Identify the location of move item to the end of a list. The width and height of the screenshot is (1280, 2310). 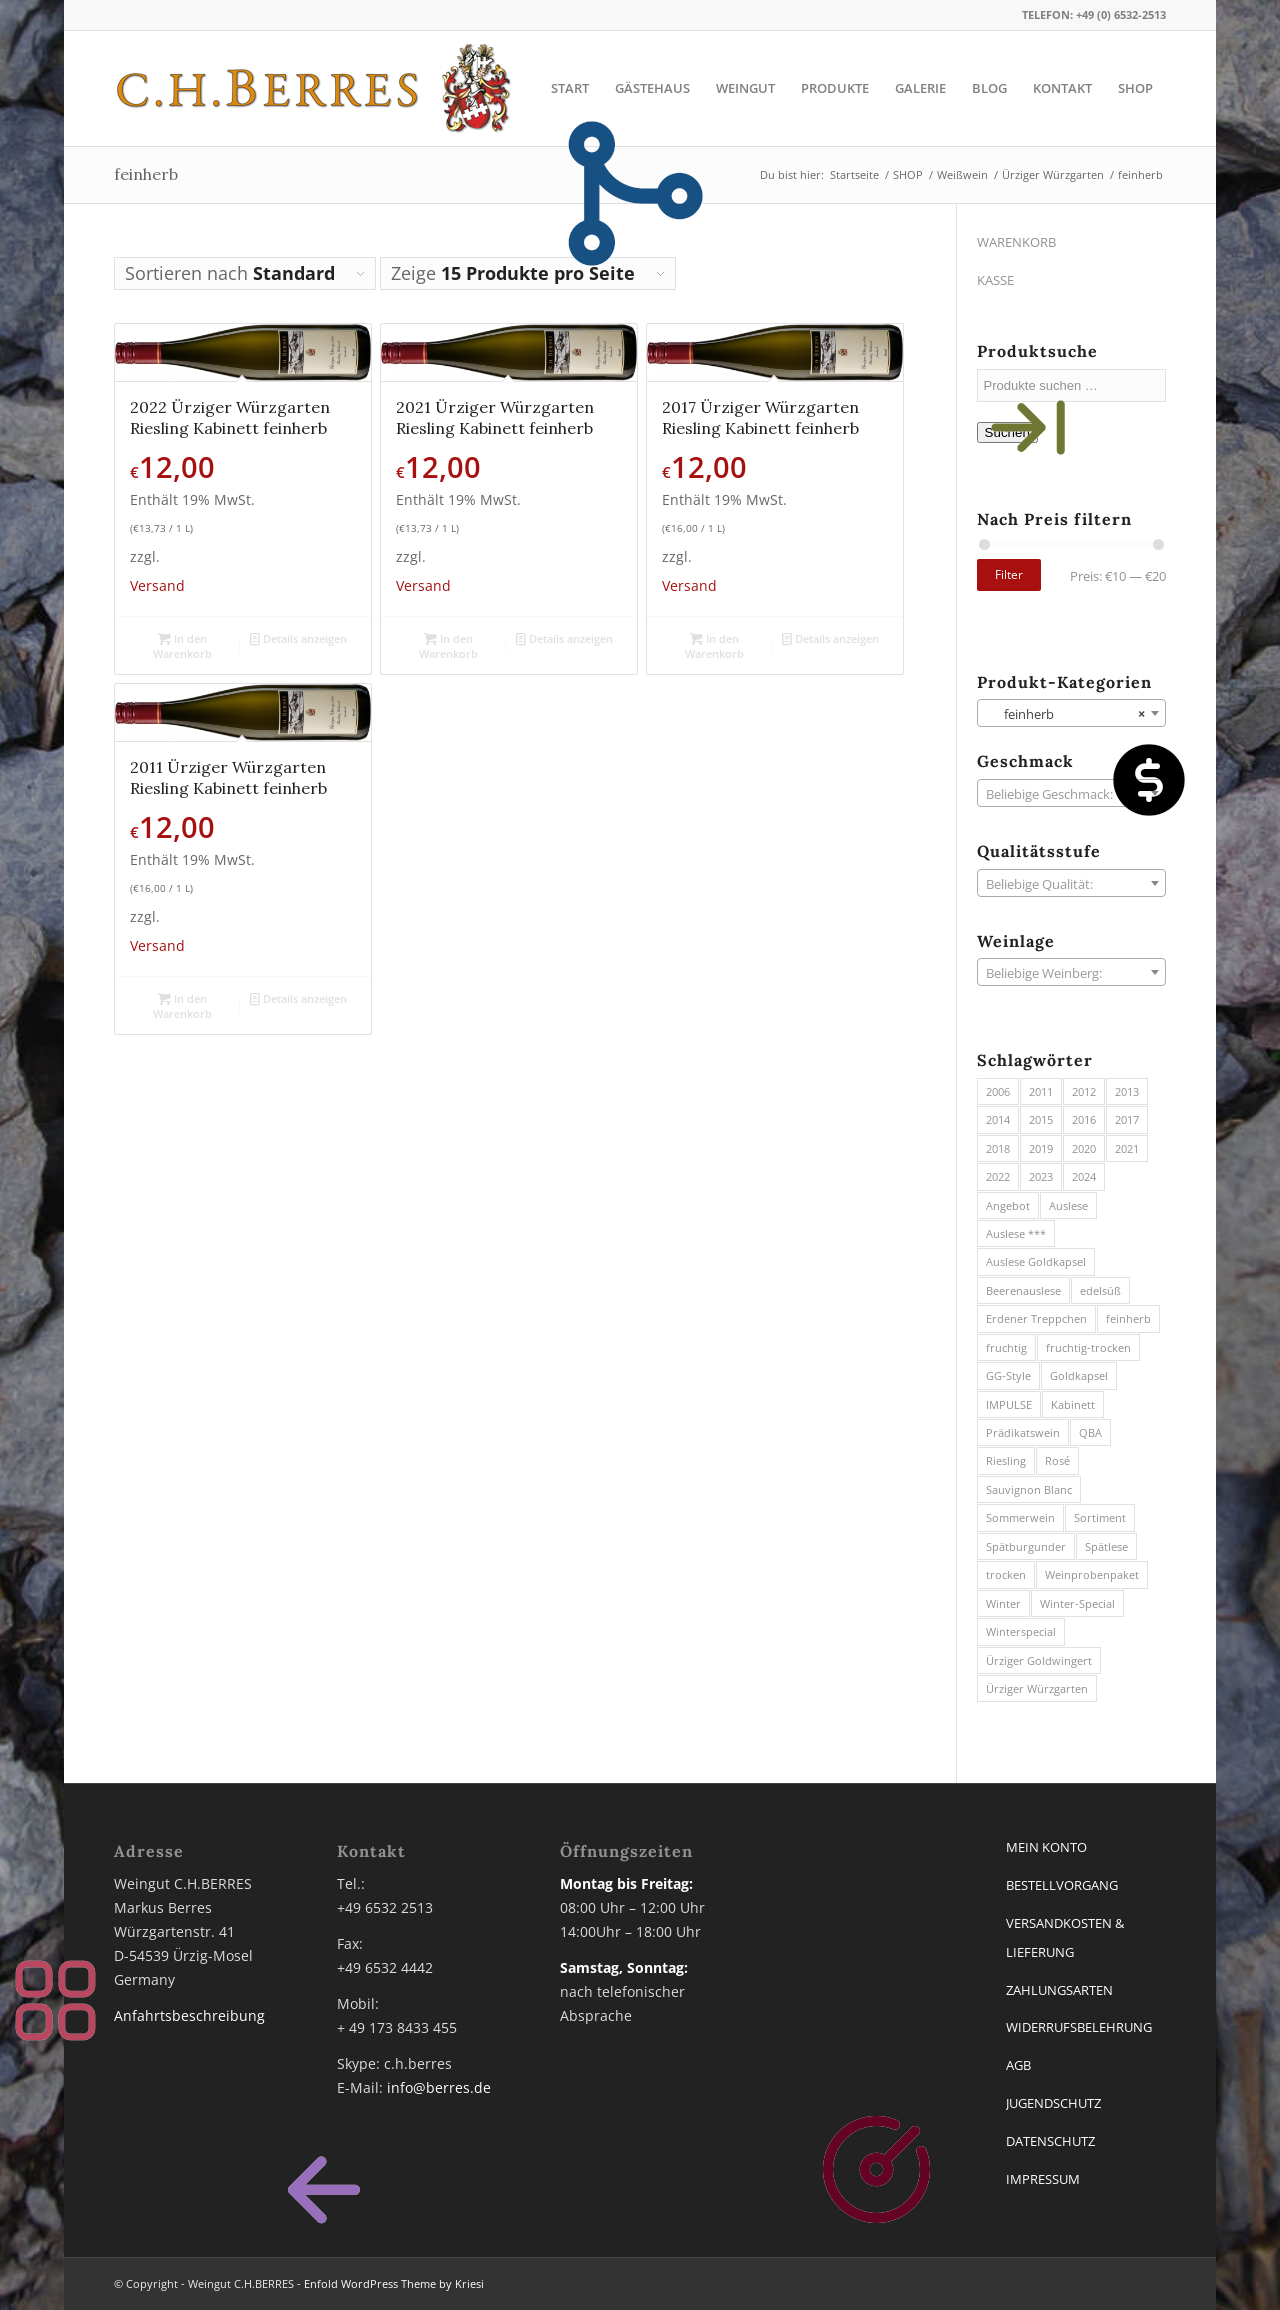
(1029, 427).